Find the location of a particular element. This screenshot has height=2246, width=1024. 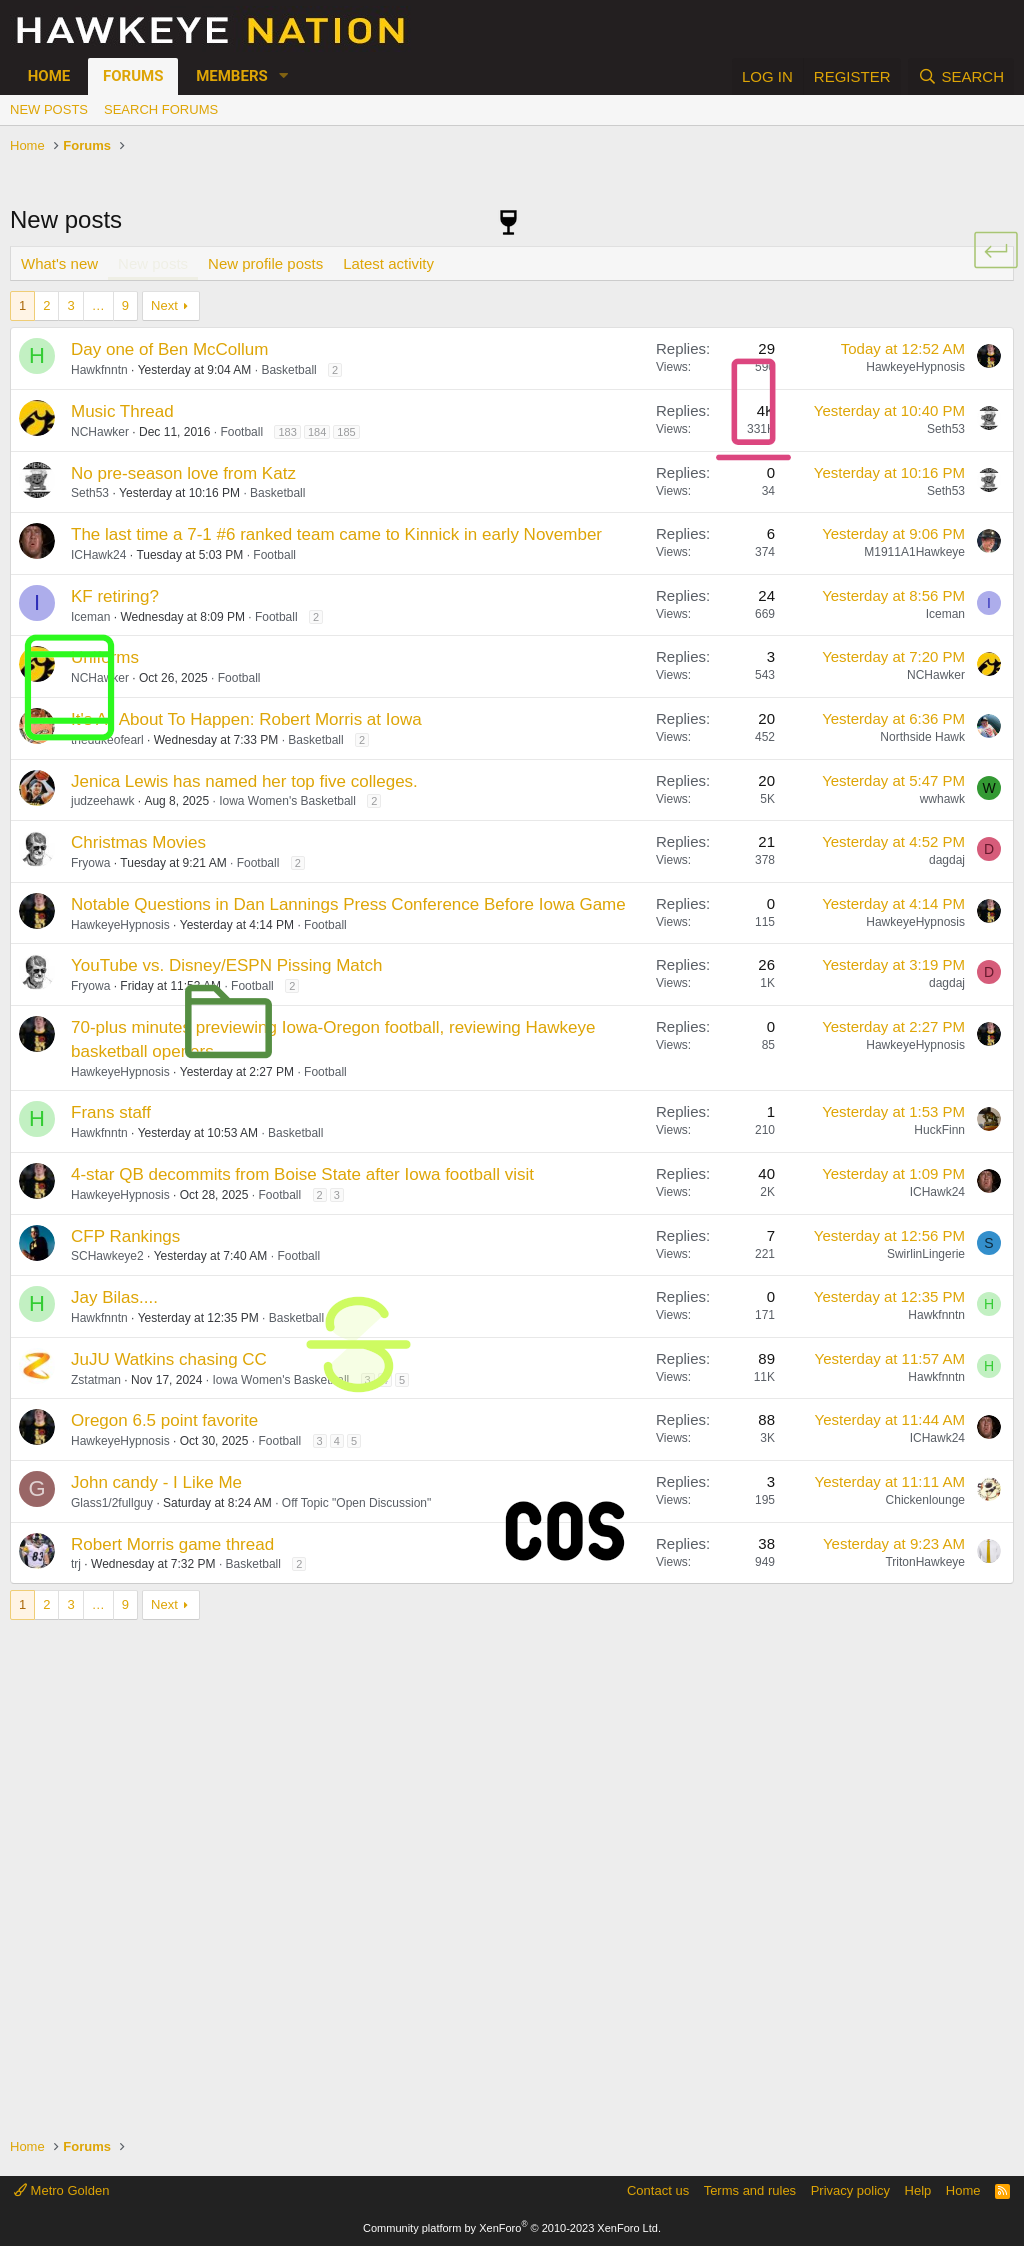

switch to tablet view or layout is located at coordinates (69, 687).